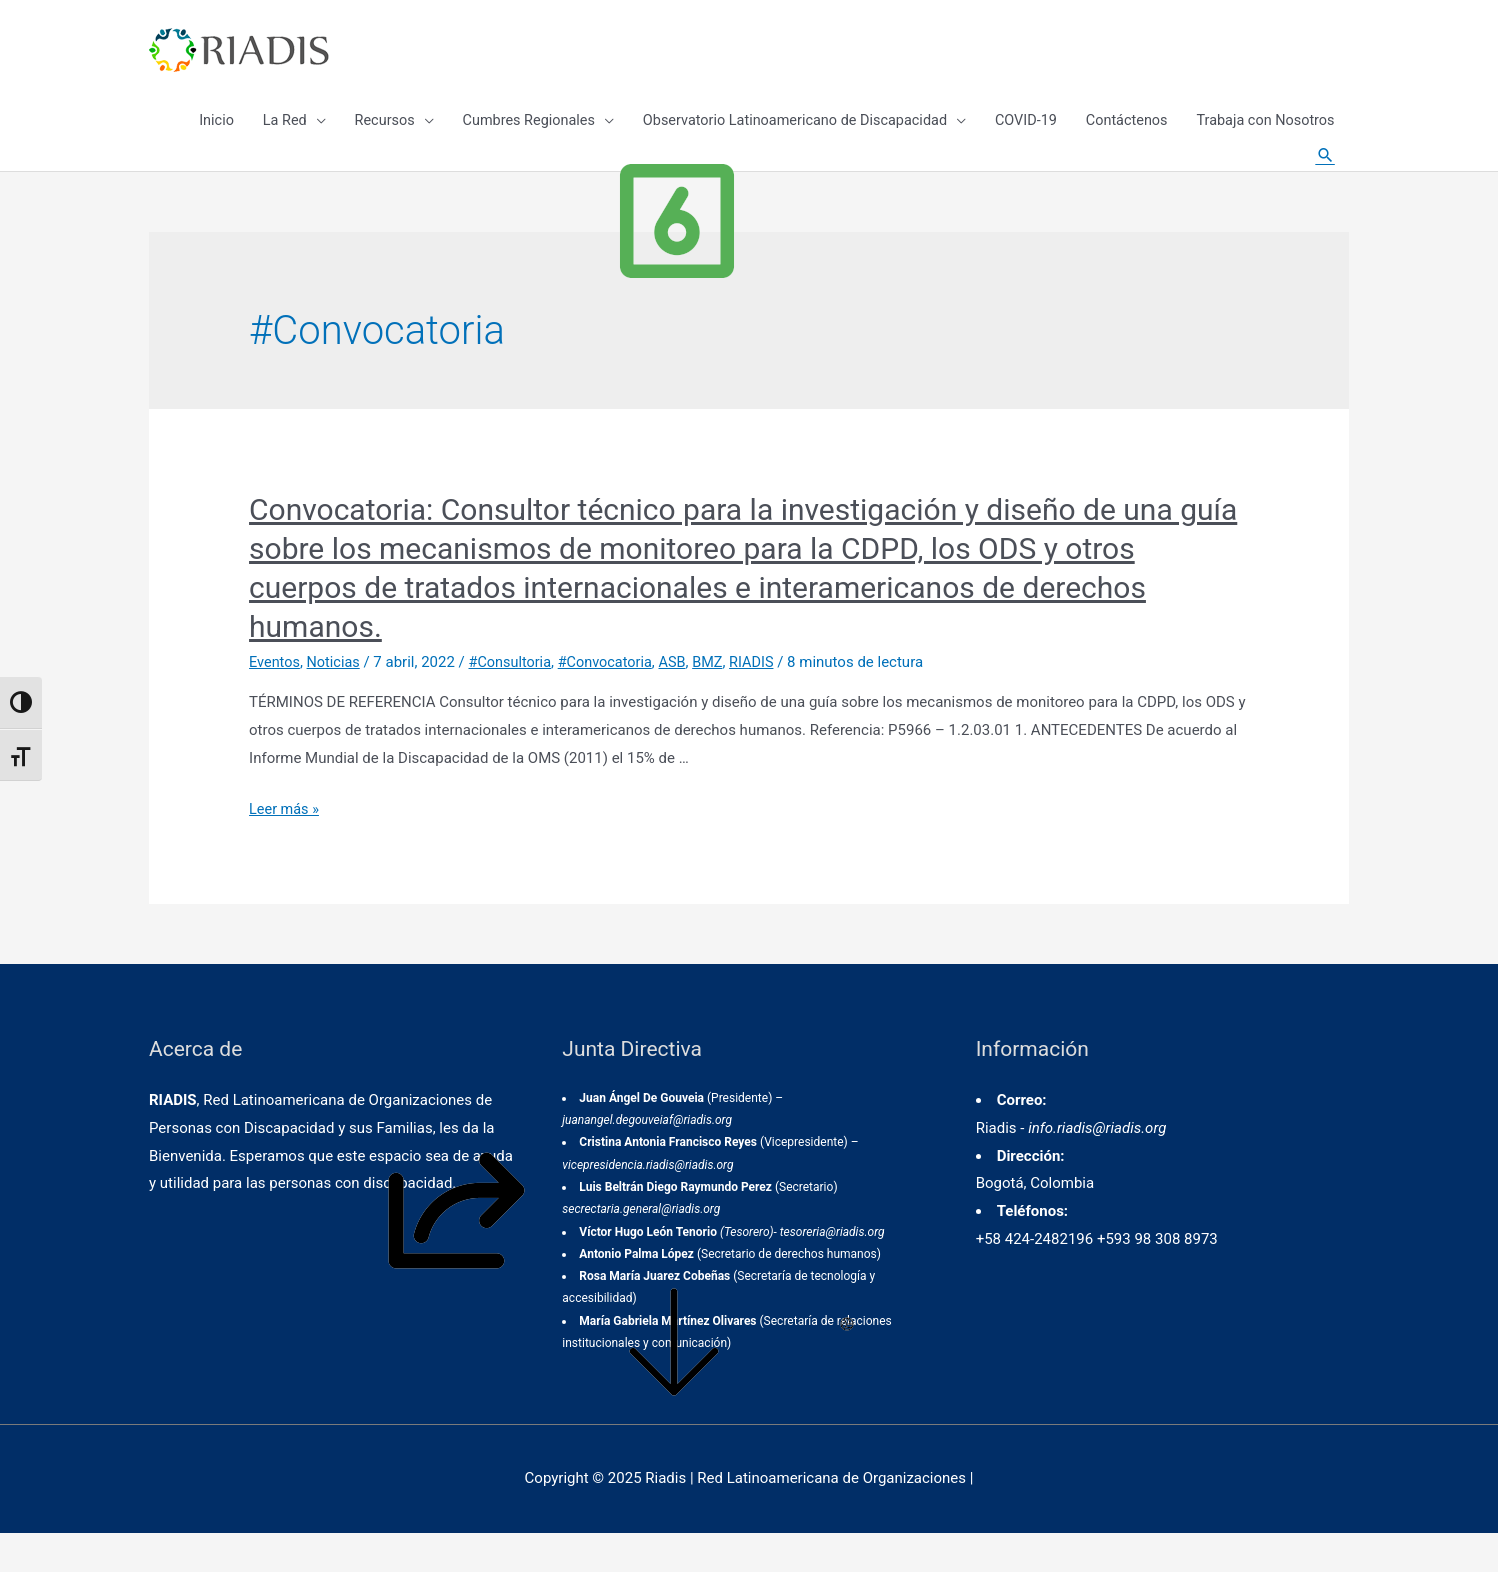 This screenshot has width=1498, height=1572. I want to click on access volleyball or beach sports content, so click(847, 1324).